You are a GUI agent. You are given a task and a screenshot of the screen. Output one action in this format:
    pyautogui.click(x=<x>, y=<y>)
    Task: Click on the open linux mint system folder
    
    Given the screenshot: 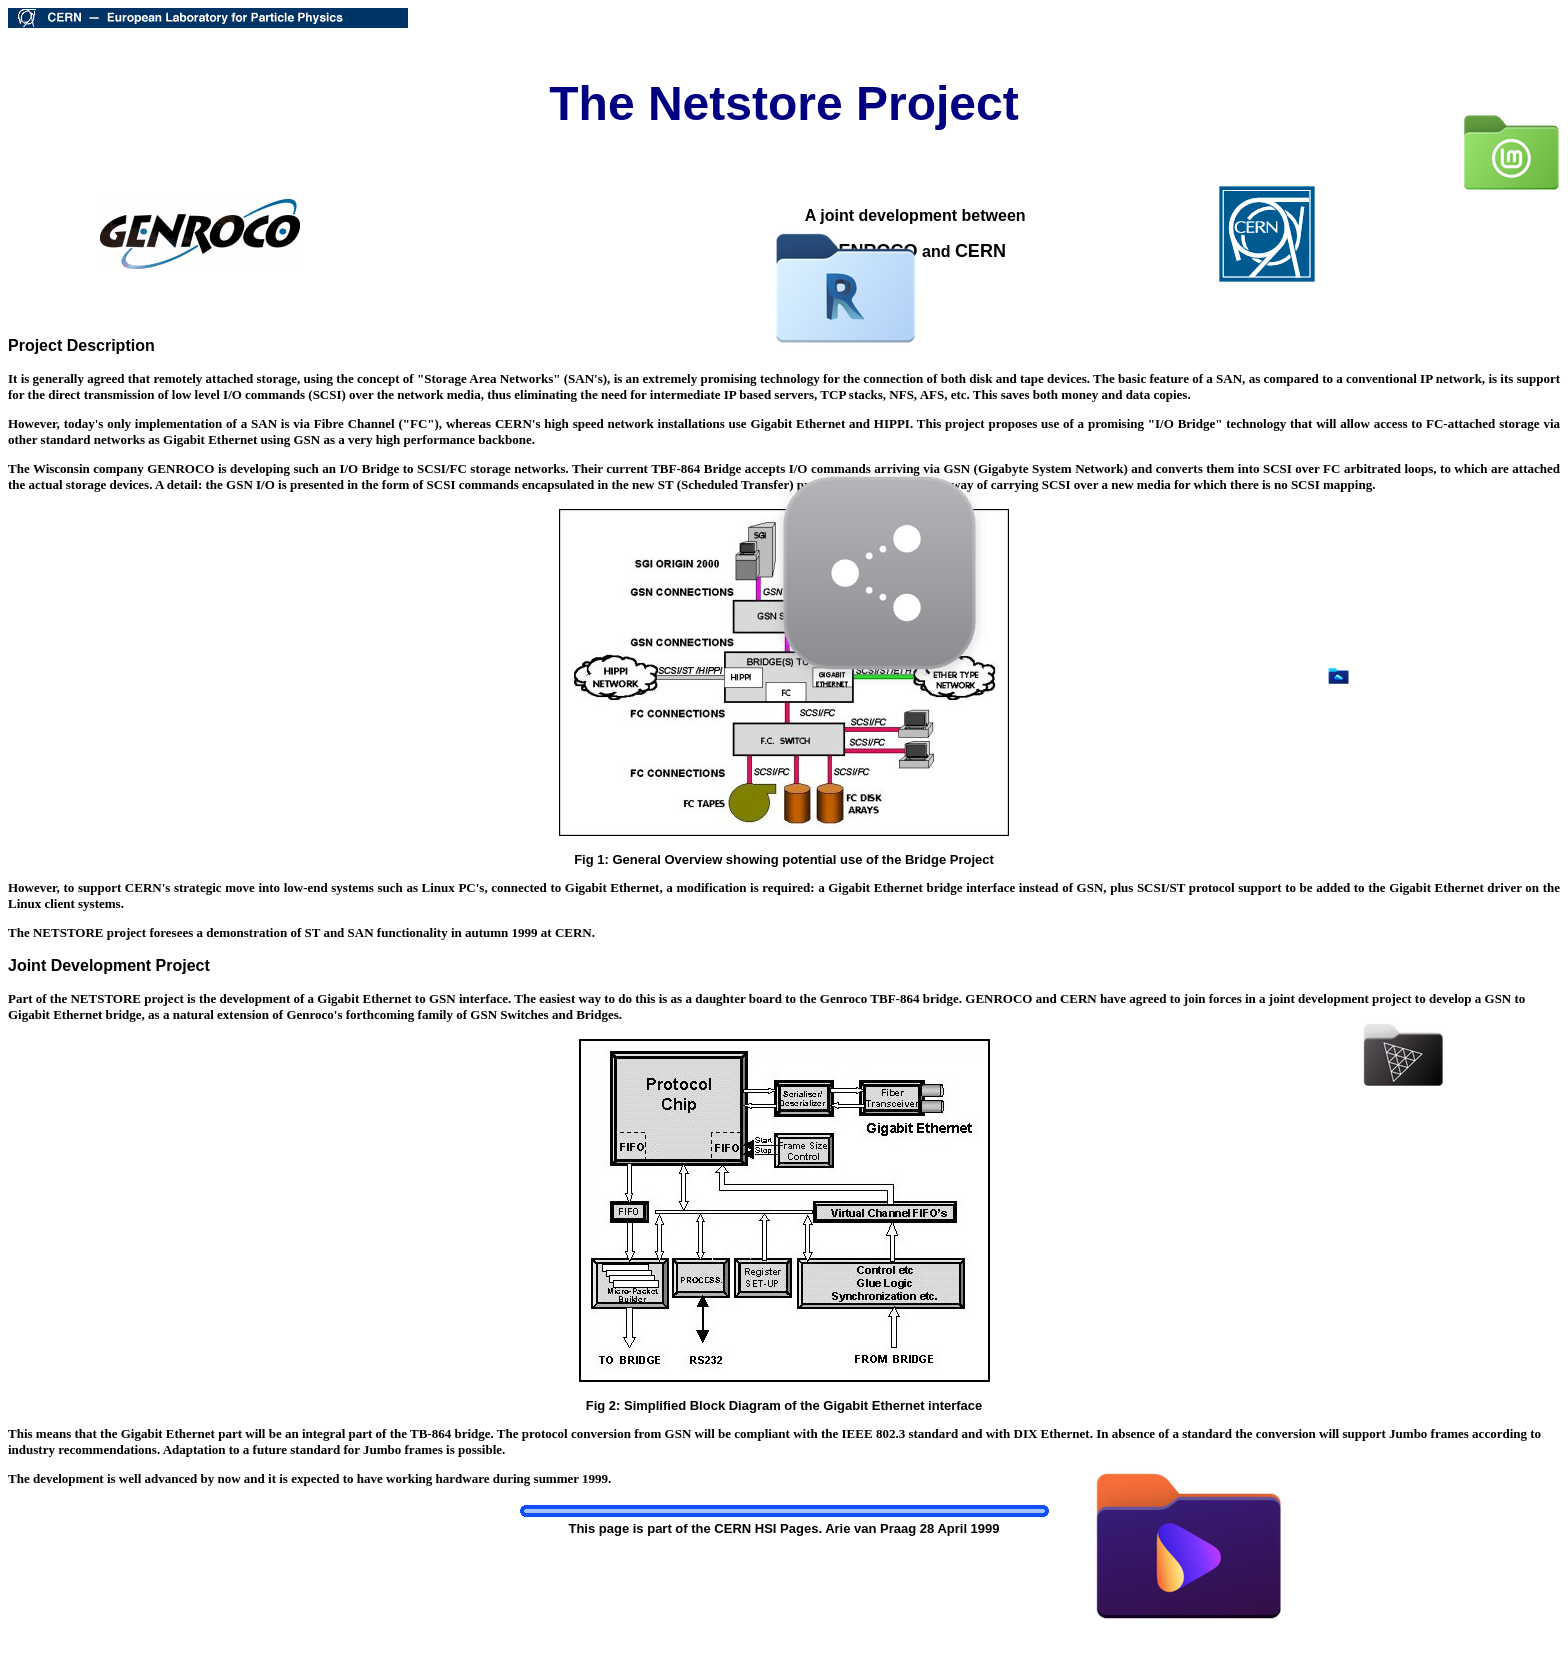 What is the action you would take?
    pyautogui.click(x=1511, y=155)
    